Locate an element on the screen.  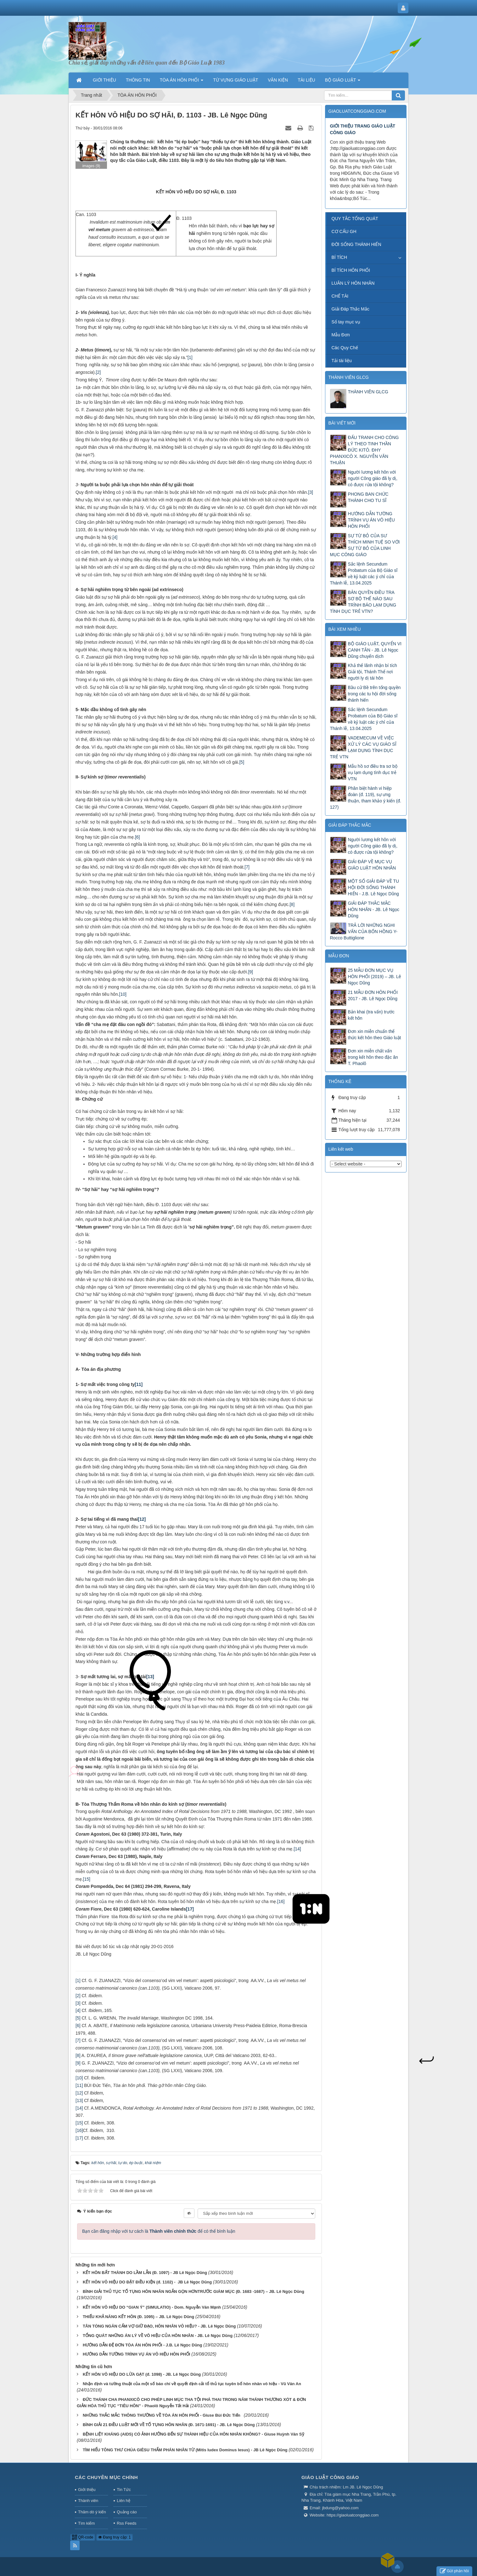
indicates a one-to-many database relationship is located at coordinates (311, 1909).